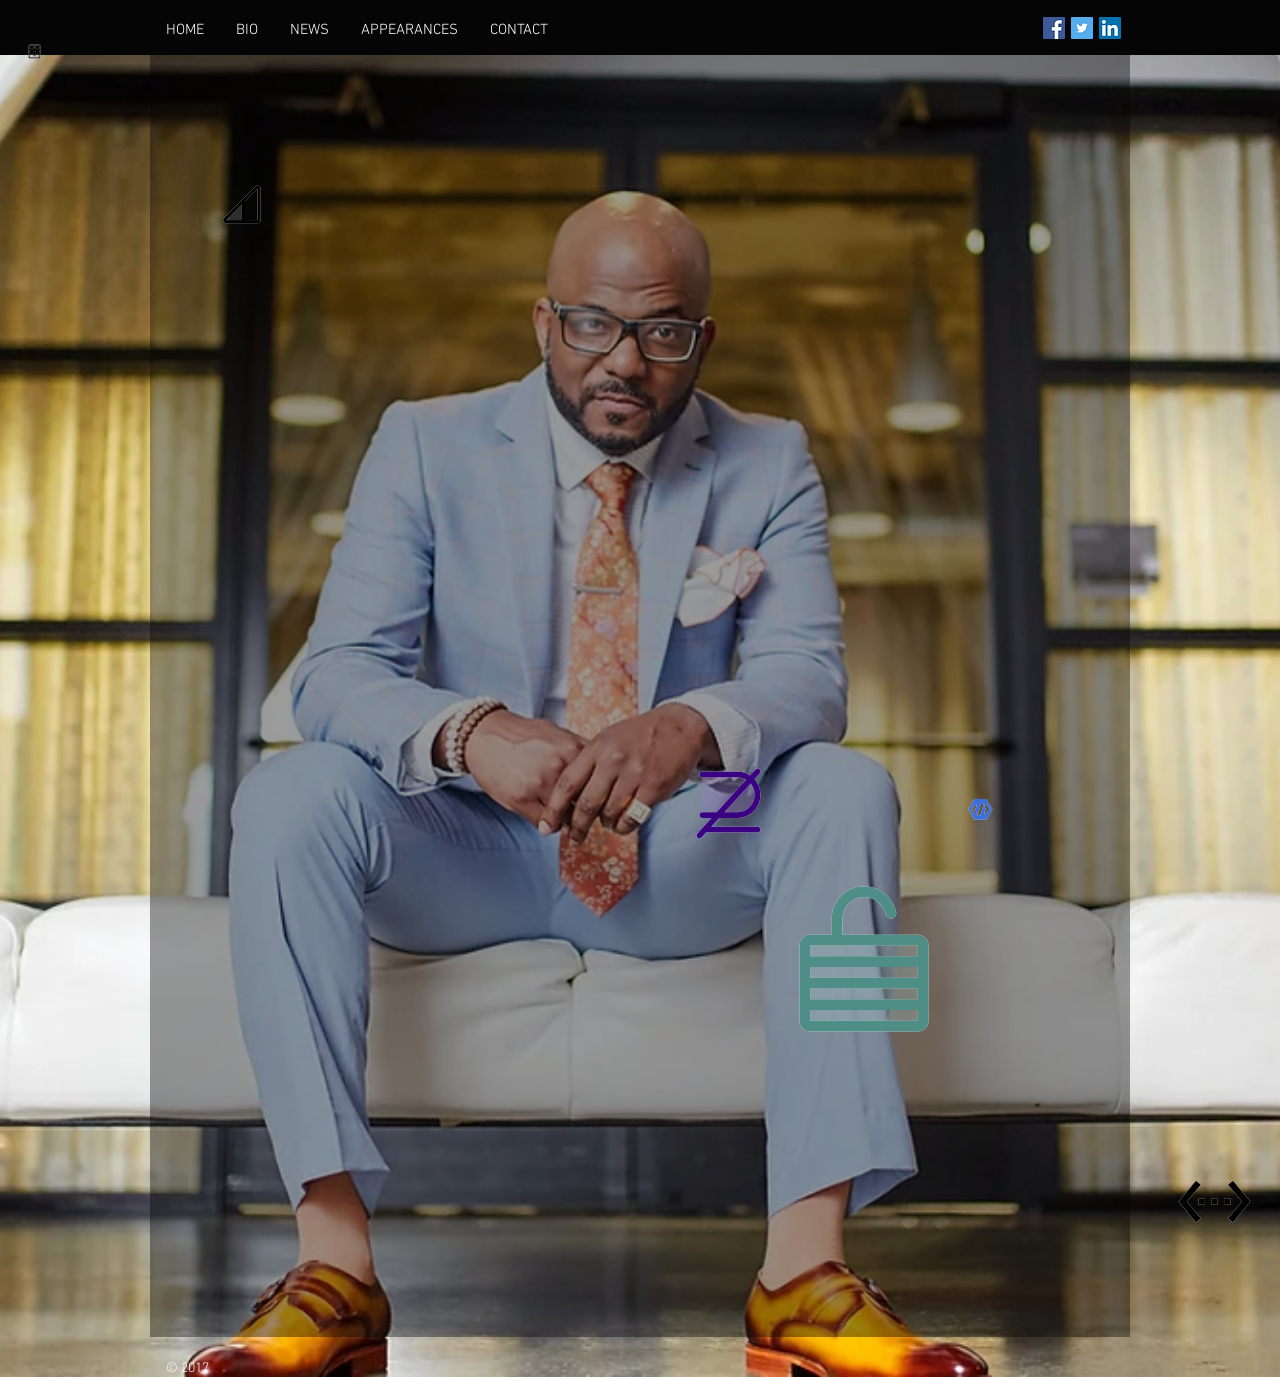  Describe the element at coordinates (1214, 1201) in the screenshot. I see `access ethernet or wired network settings` at that location.